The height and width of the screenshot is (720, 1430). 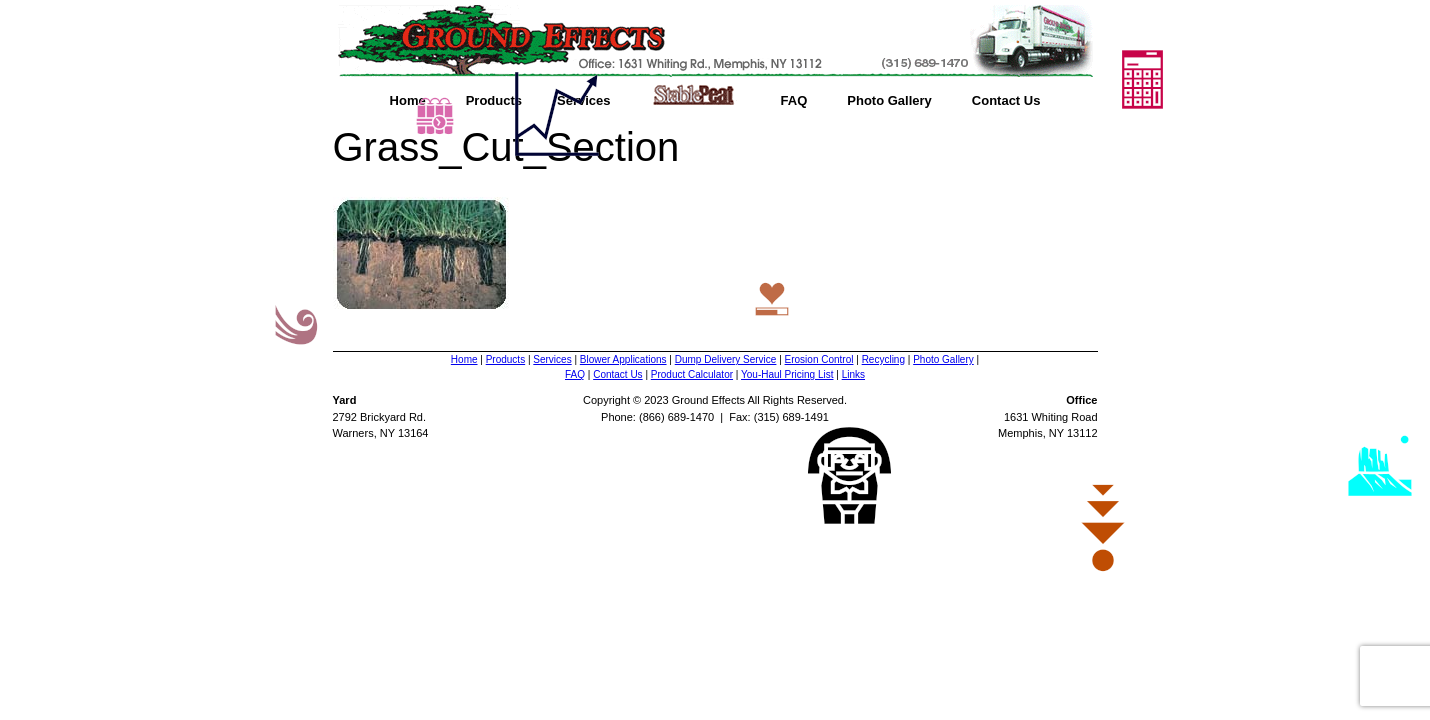 I want to click on player health or life remaining, so click(x=772, y=299).